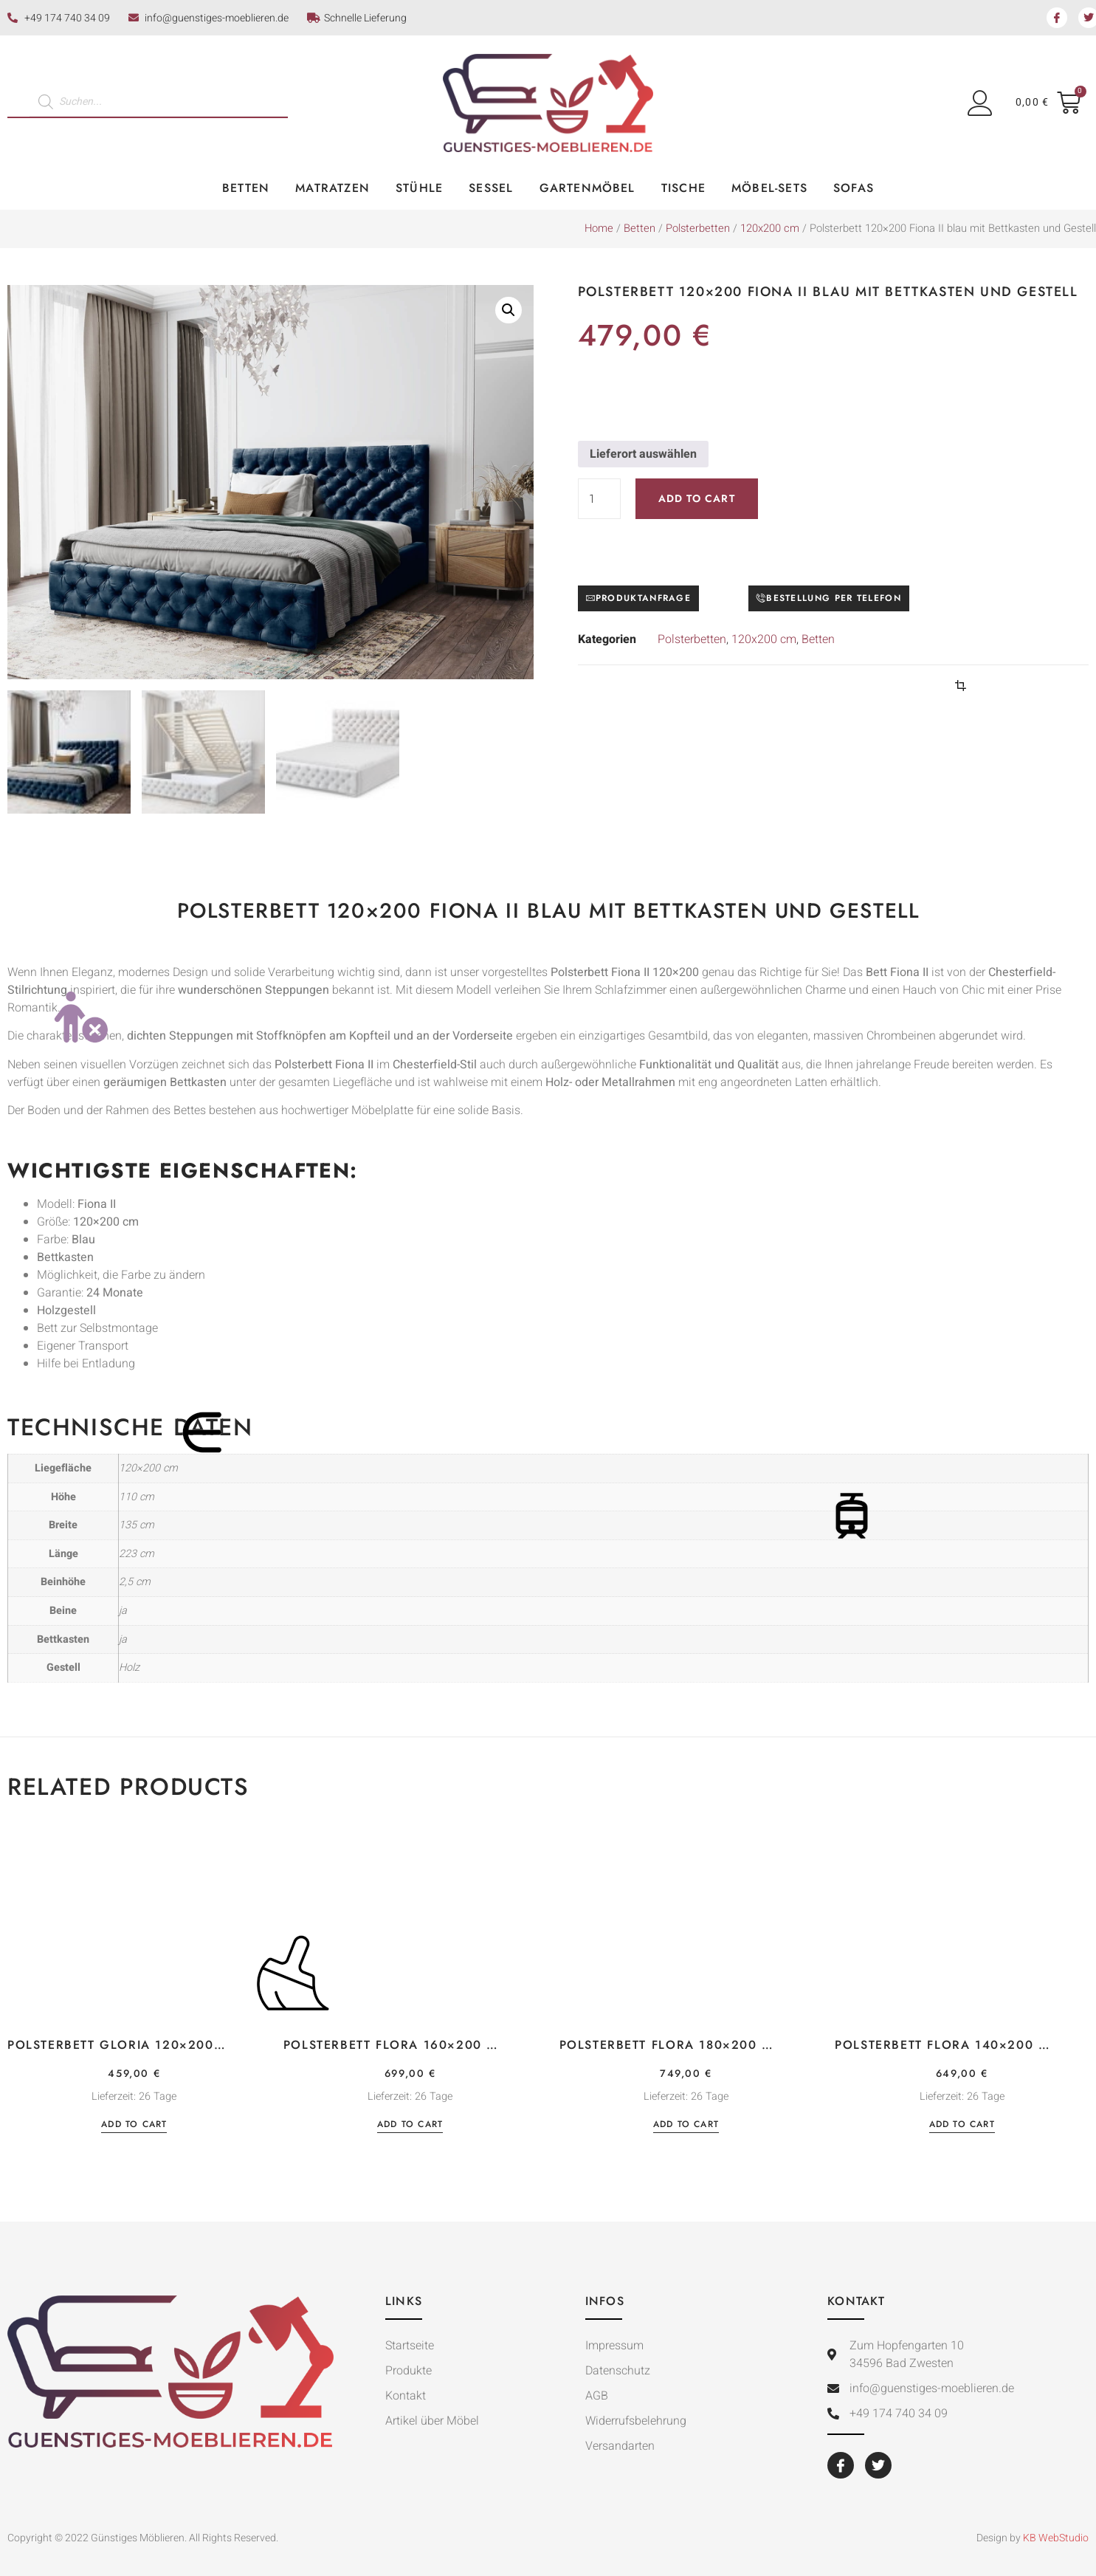 The width and height of the screenshot is (1096, 2576). What do you see at coordinates (292, 1976) in the screenshot?
I see `clear or clean up data` at bounding box center [292, 1976].